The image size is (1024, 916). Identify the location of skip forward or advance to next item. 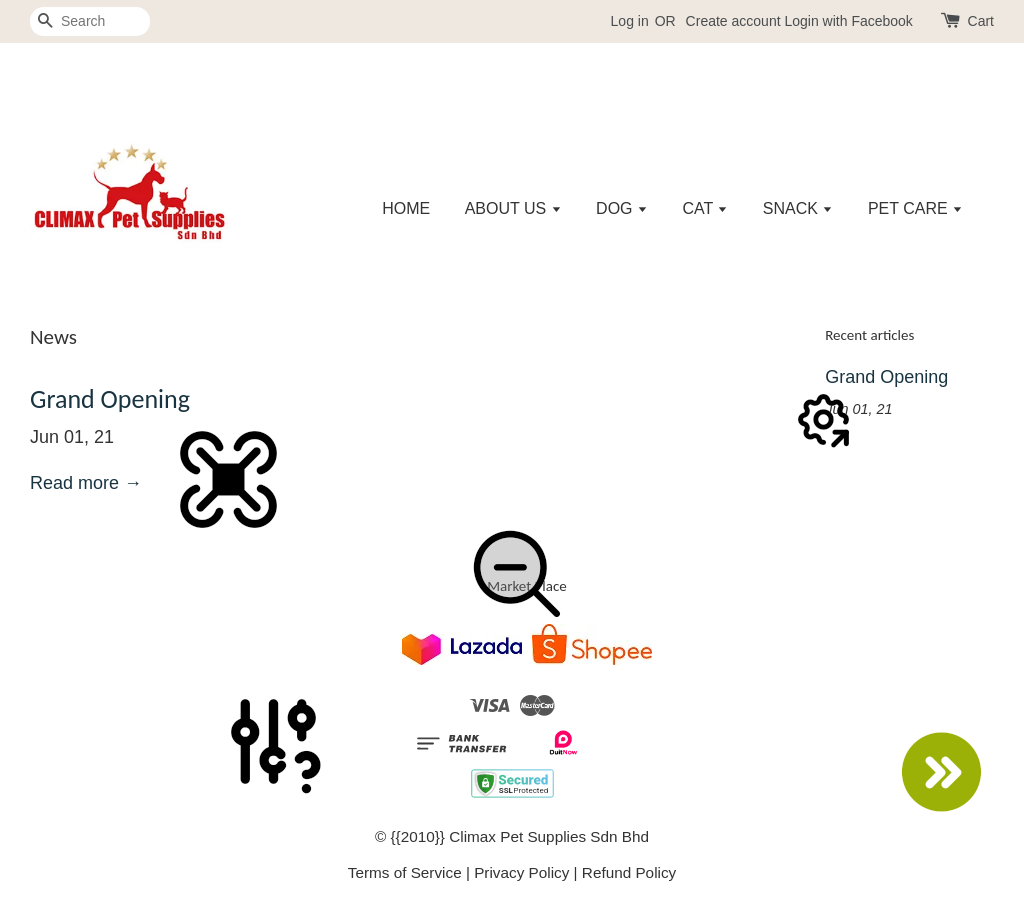
(941, 772).